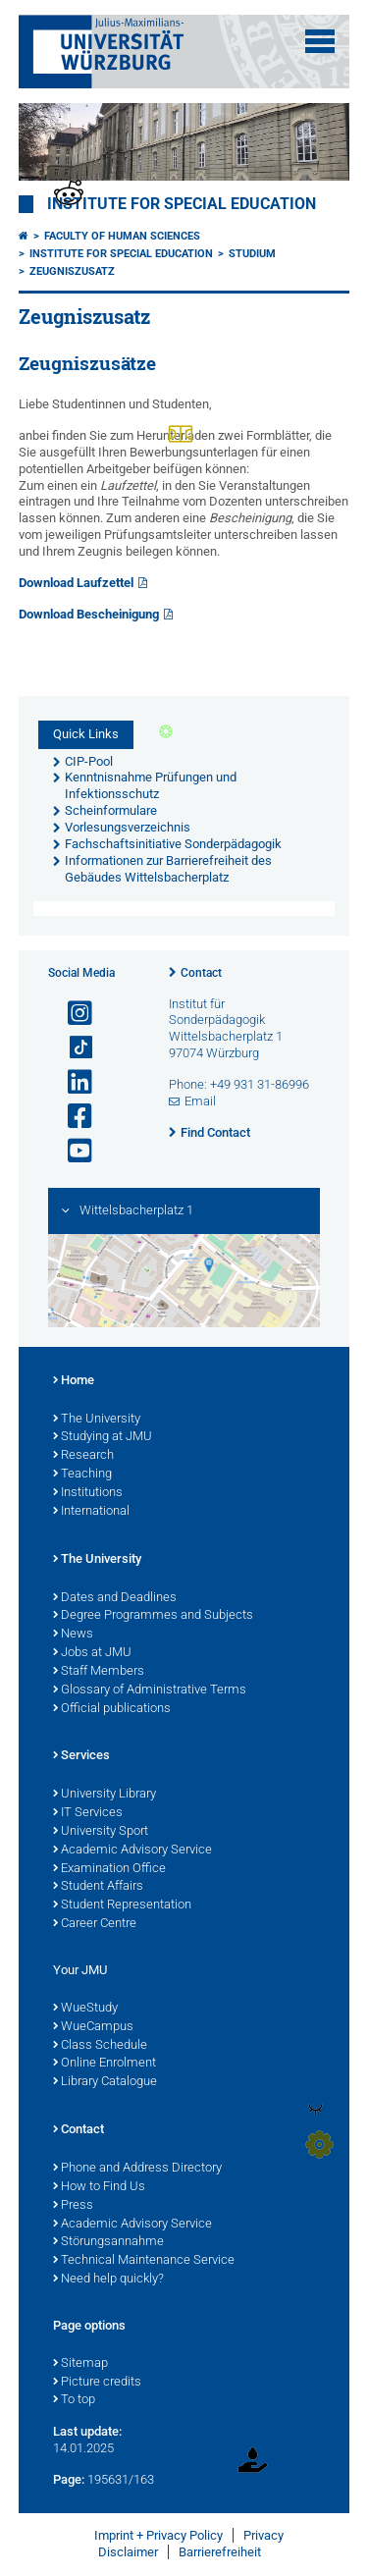 The height and width of the screenshot is (2576, 368). I want to click on access water conservation settings, so click(252, 2459).